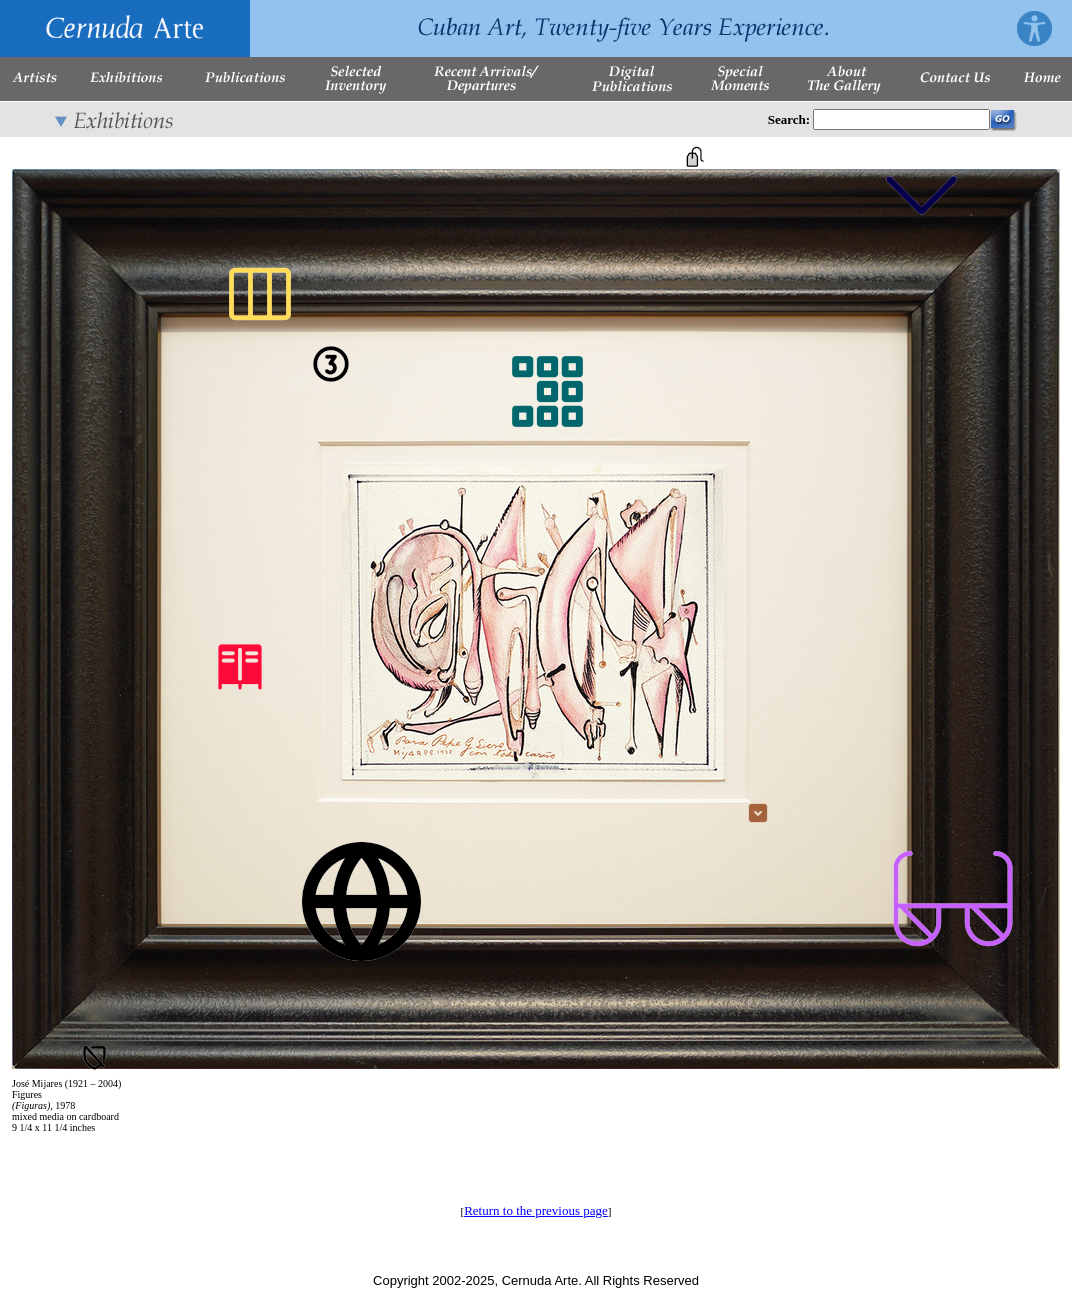 The width and height of the screenshot is (1072, 1300). I want to click on toggle summer or vacation mode, so click(953, 901).